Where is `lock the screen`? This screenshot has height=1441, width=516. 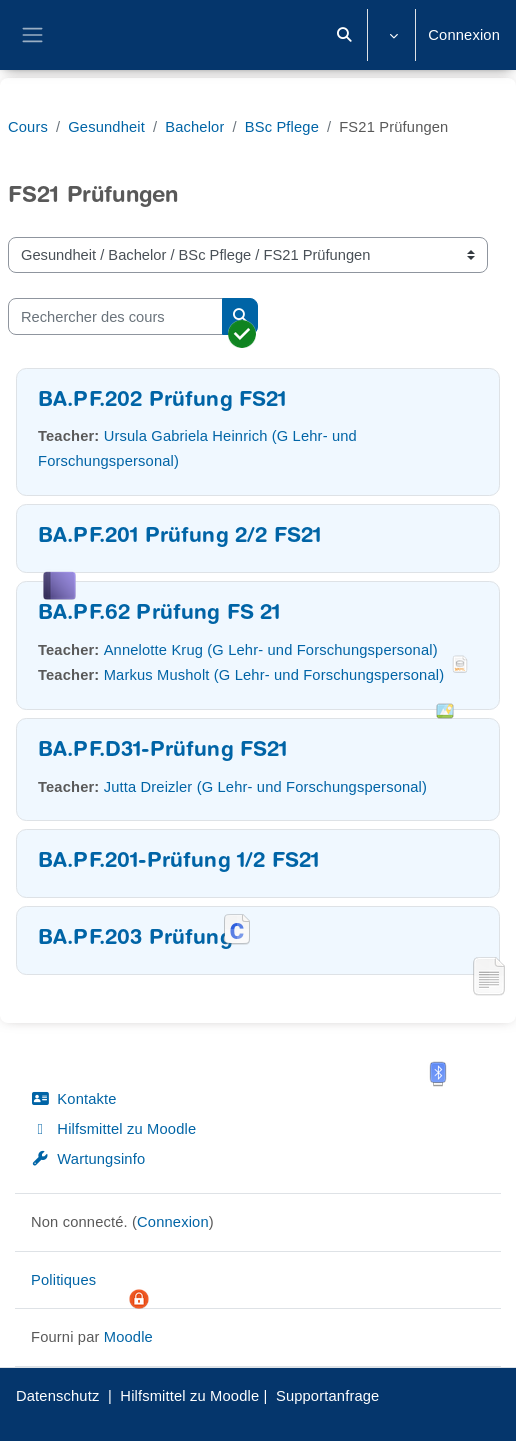 lock the screen is located at coordinates (139, 1299).